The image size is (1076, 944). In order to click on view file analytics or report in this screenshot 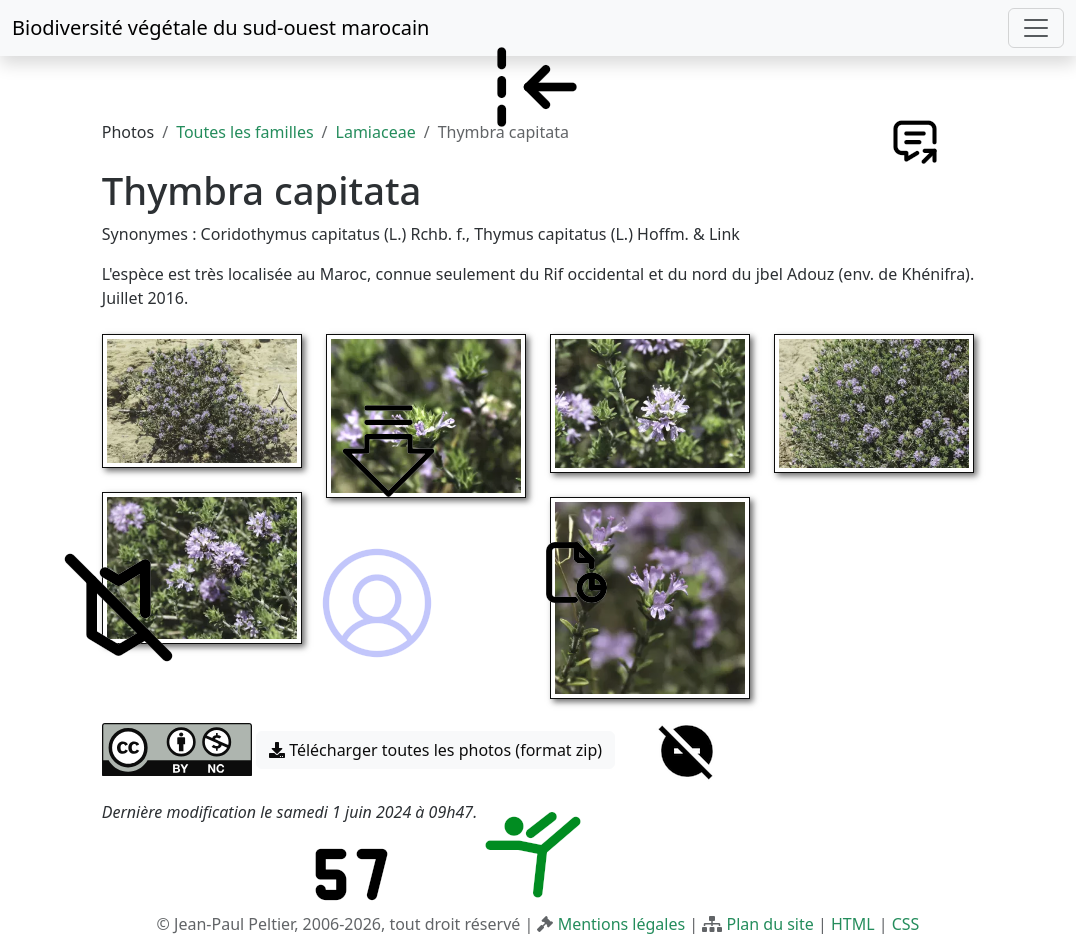, I will do `click(576, 572)`.